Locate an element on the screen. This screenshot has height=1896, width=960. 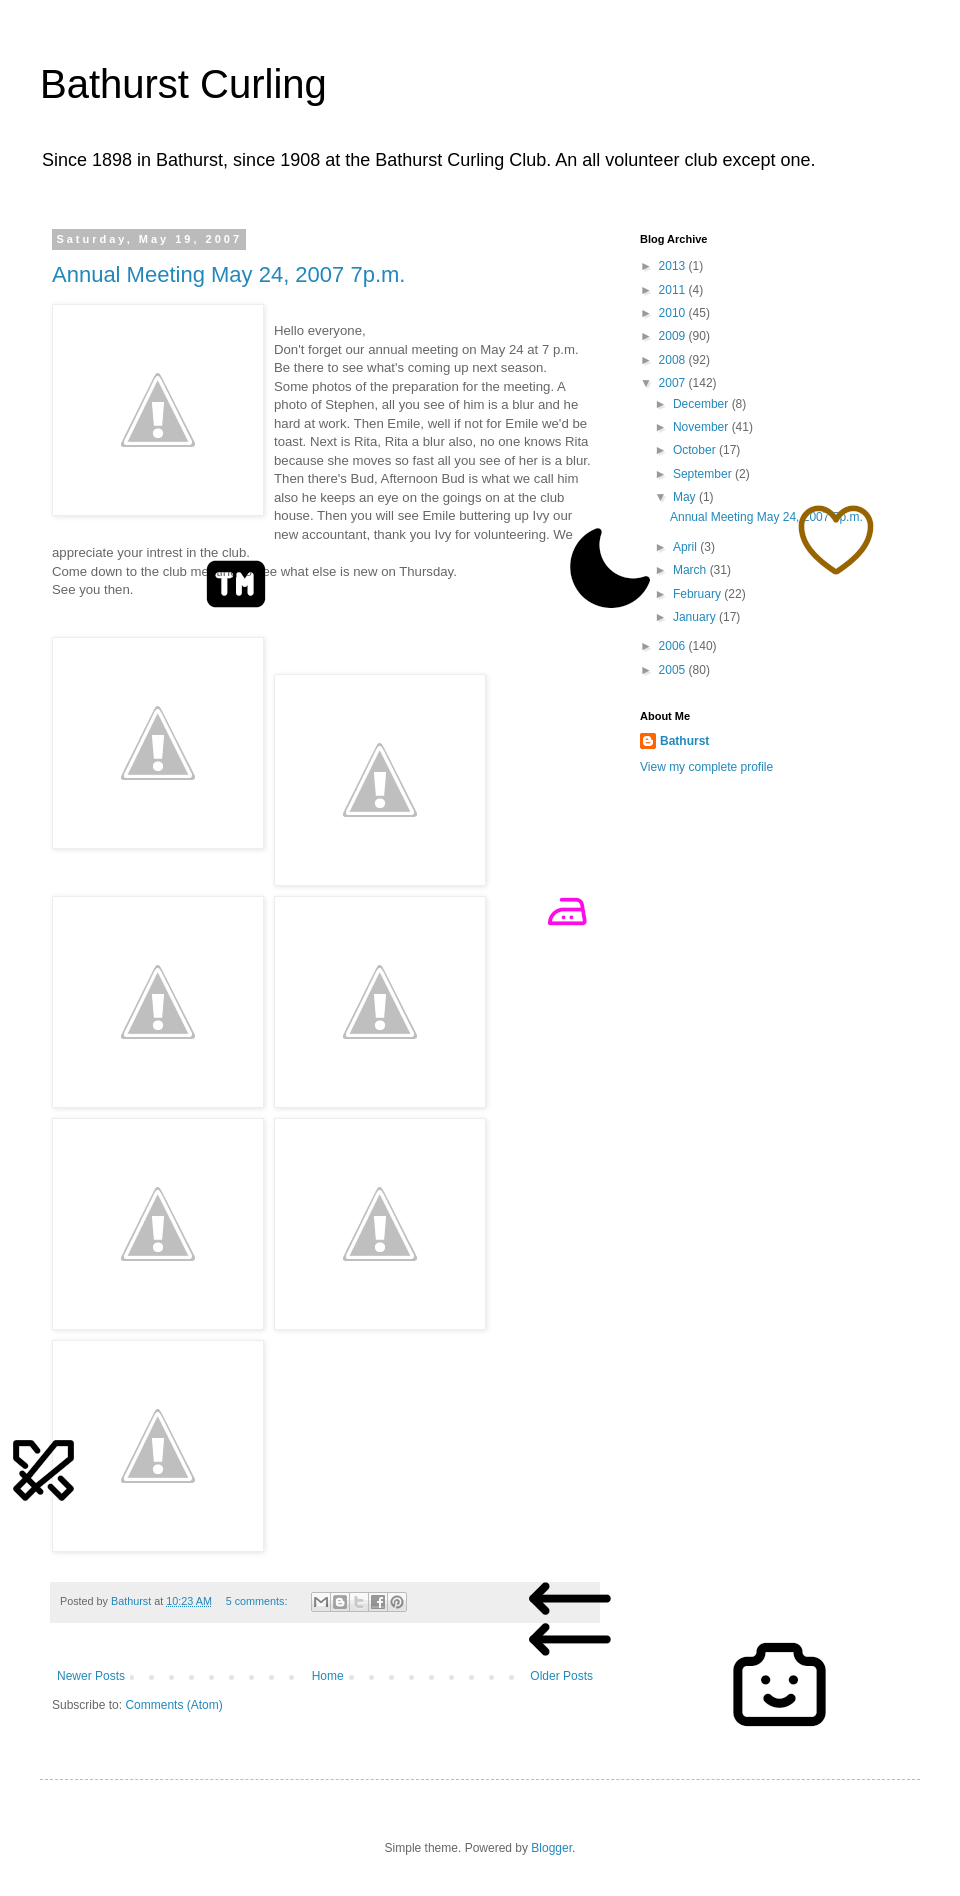
move items to the left is located at coordinates (570, 1619).